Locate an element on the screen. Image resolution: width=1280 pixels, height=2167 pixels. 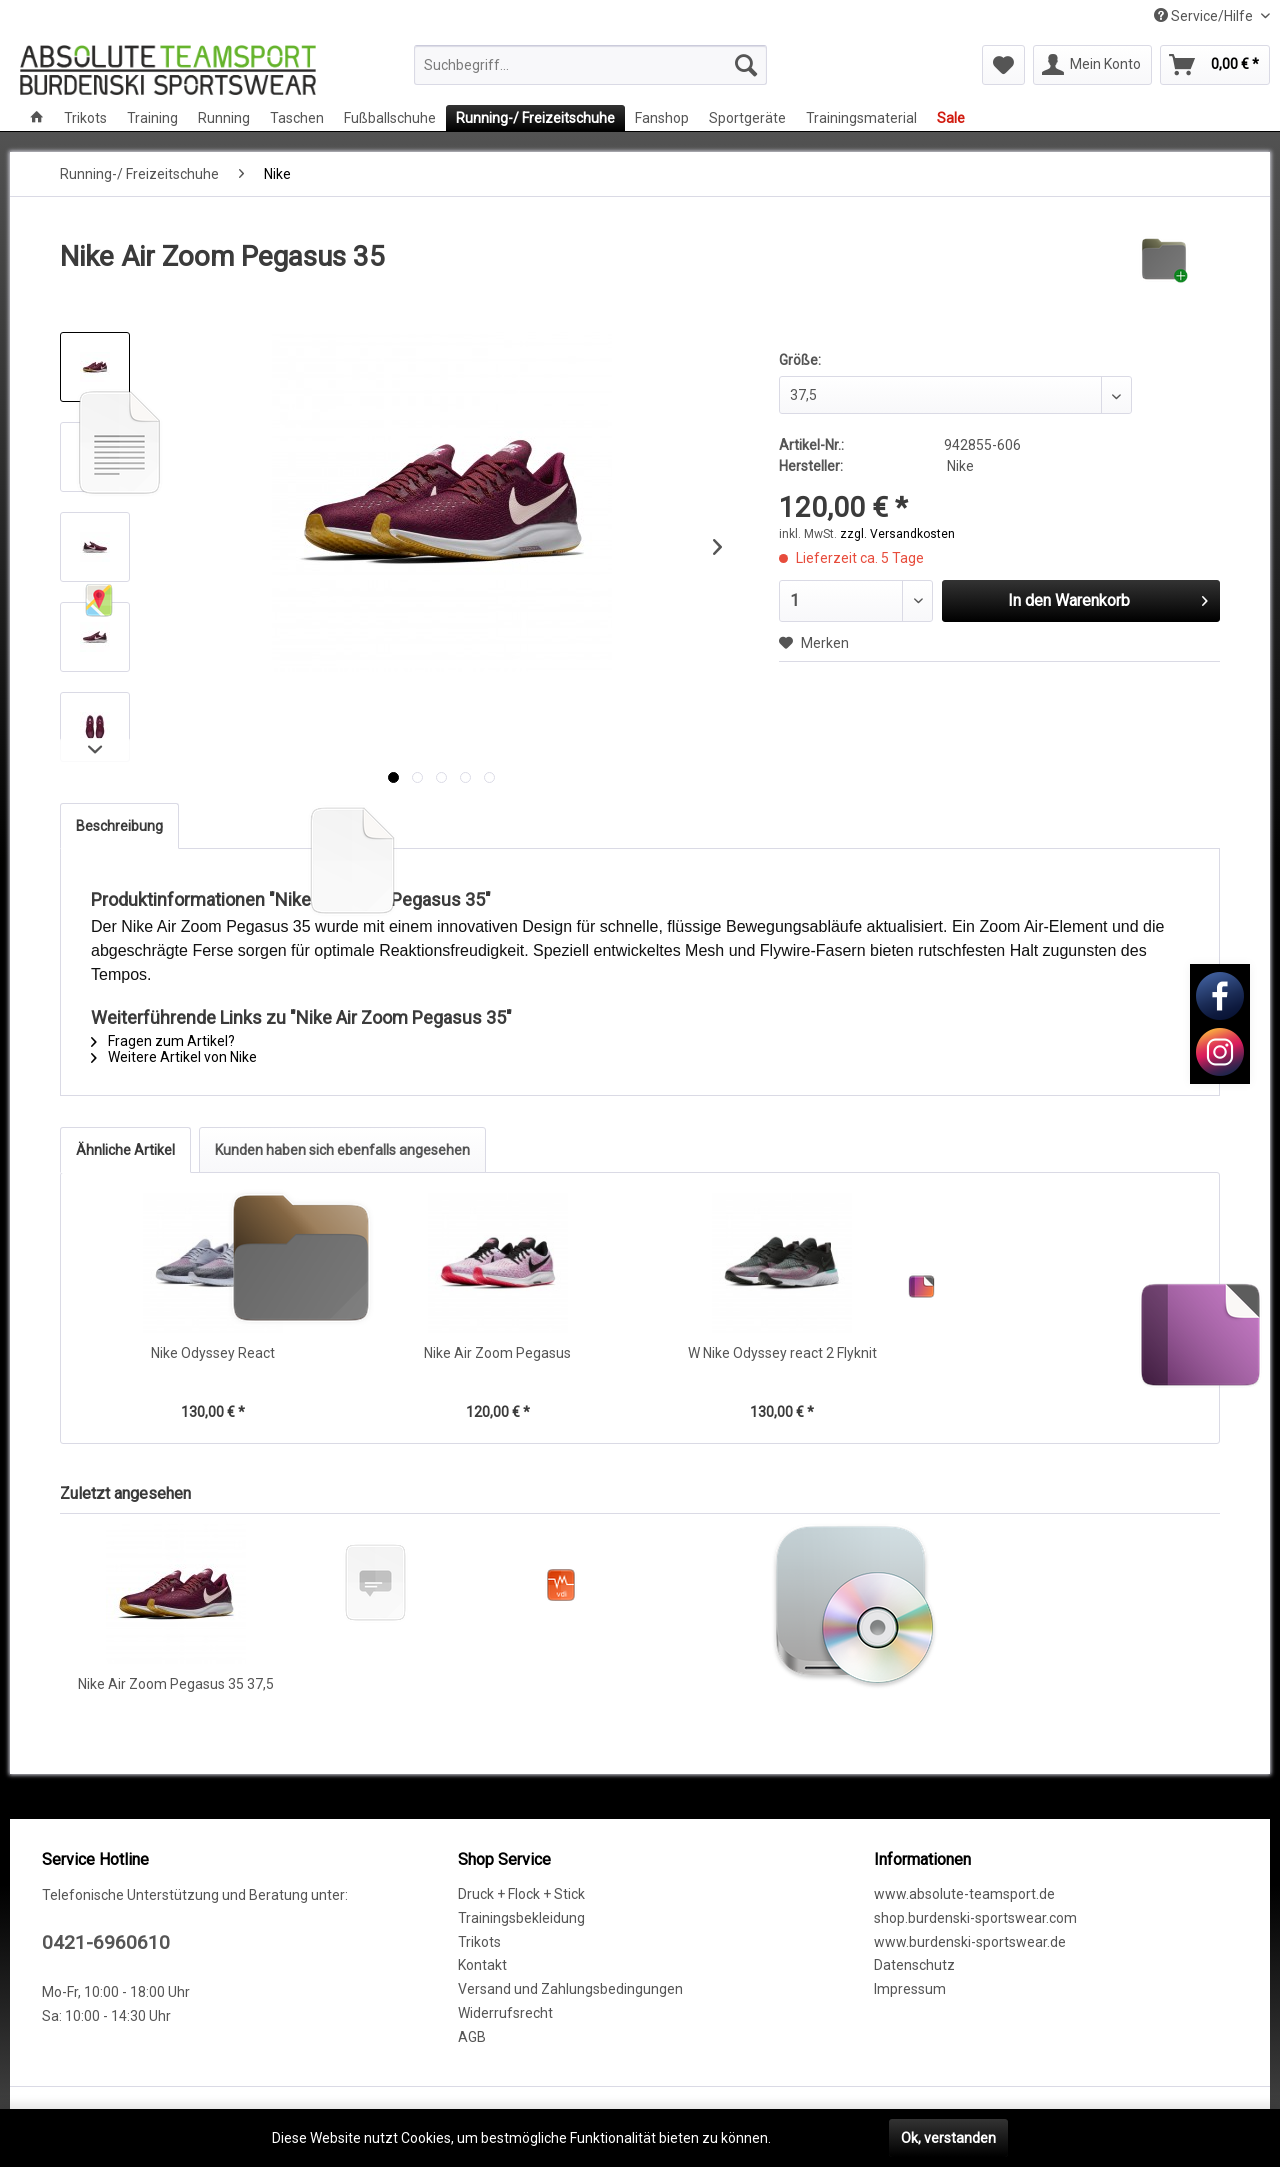
a SAMI subtitle or caption file is located at coordinates (375, 1582).